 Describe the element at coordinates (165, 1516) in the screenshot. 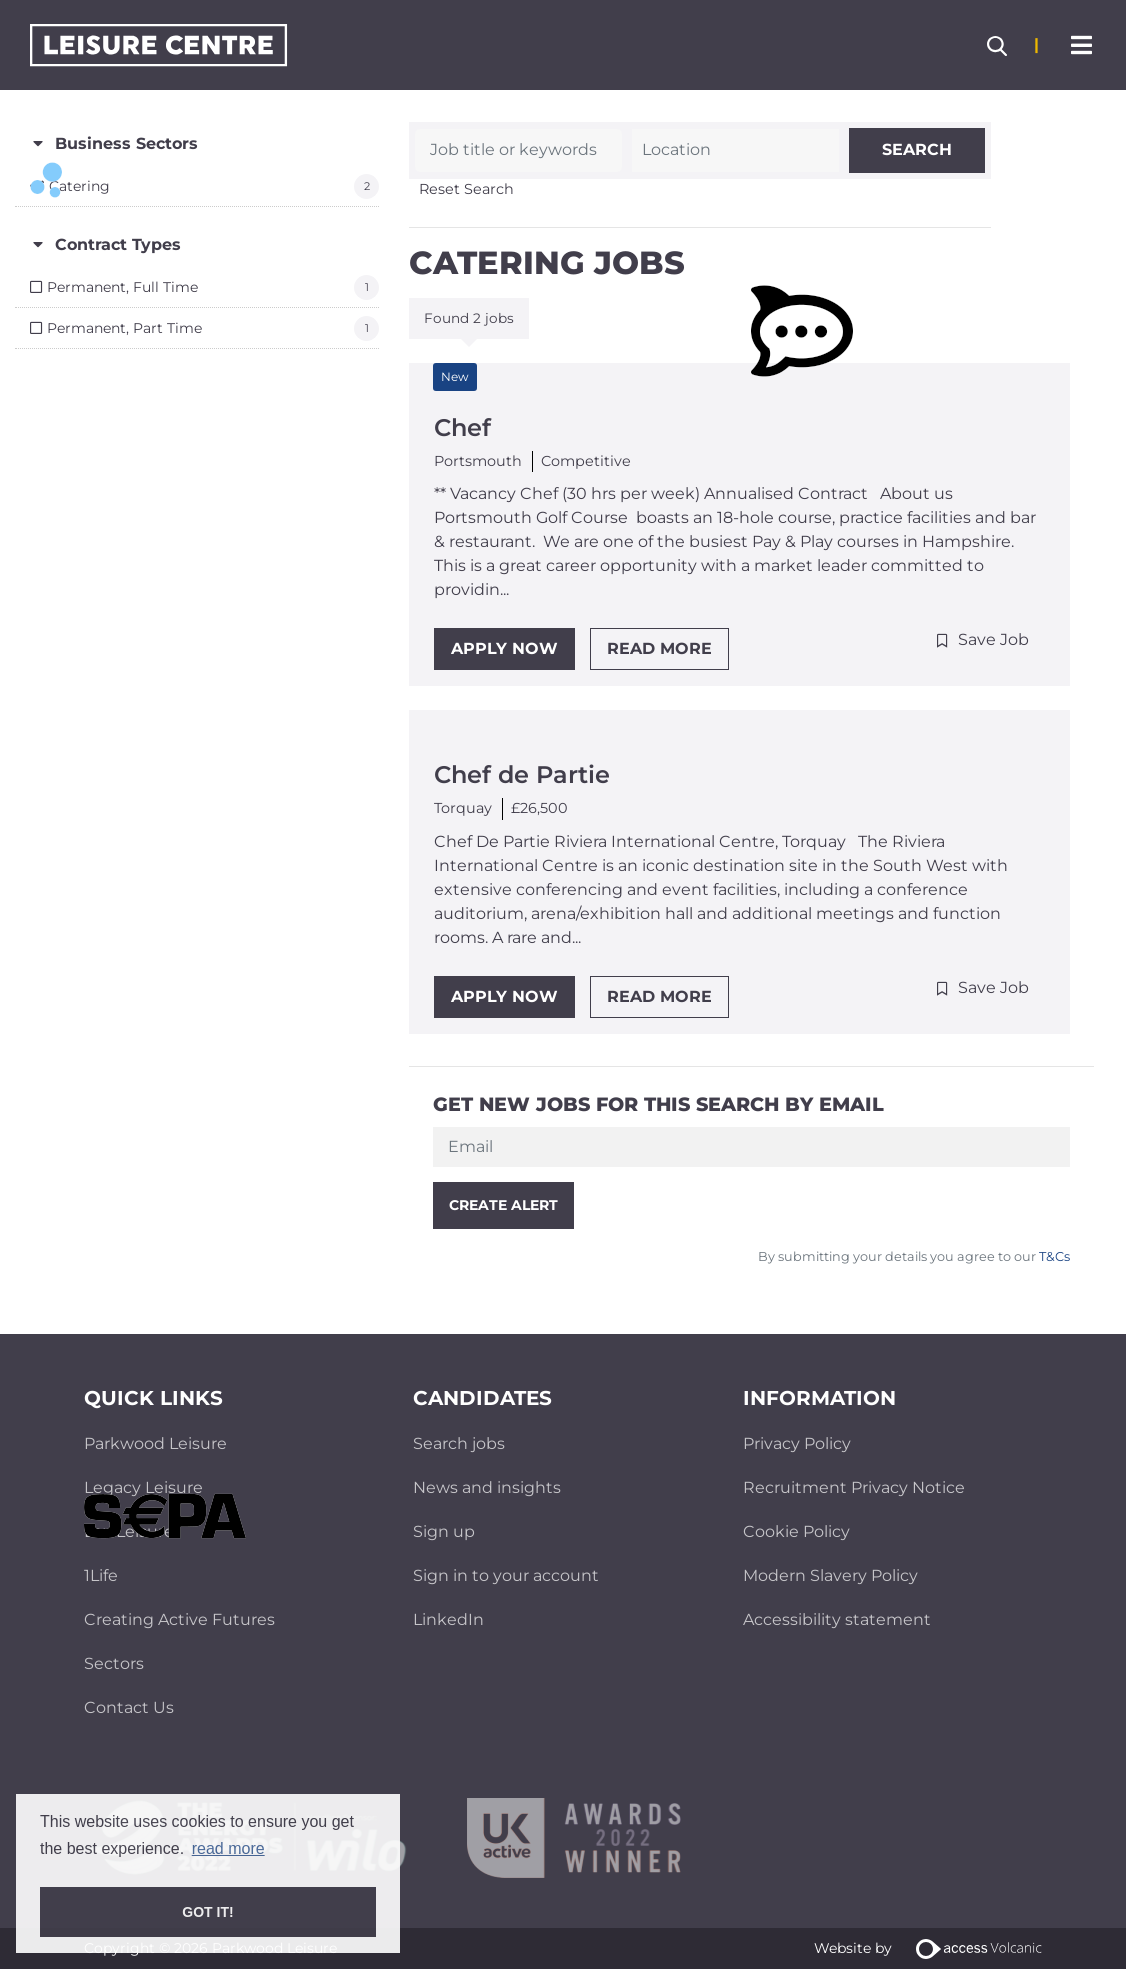

I see `indicates SEPA payment method available` at that location.